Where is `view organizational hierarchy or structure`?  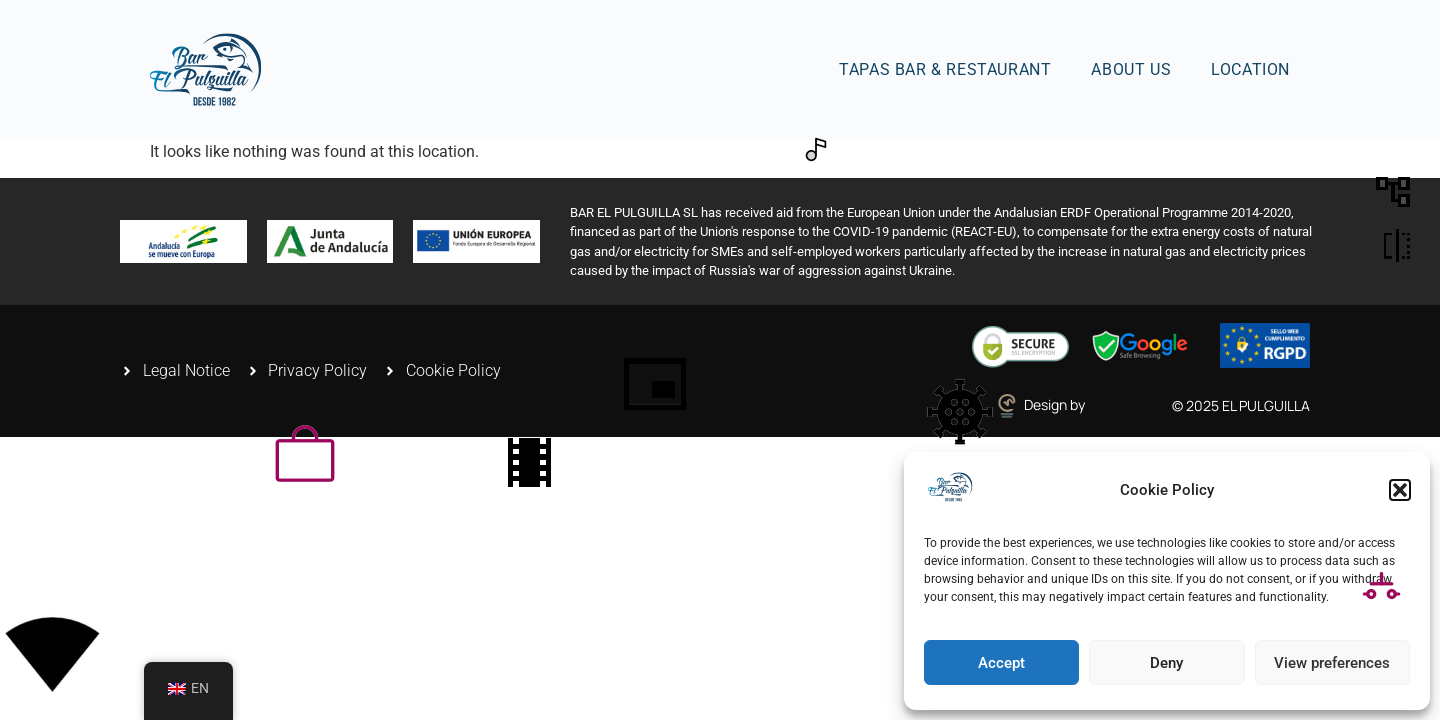 view organizational hierarchy or structure is located at coordinates (1393, 192).